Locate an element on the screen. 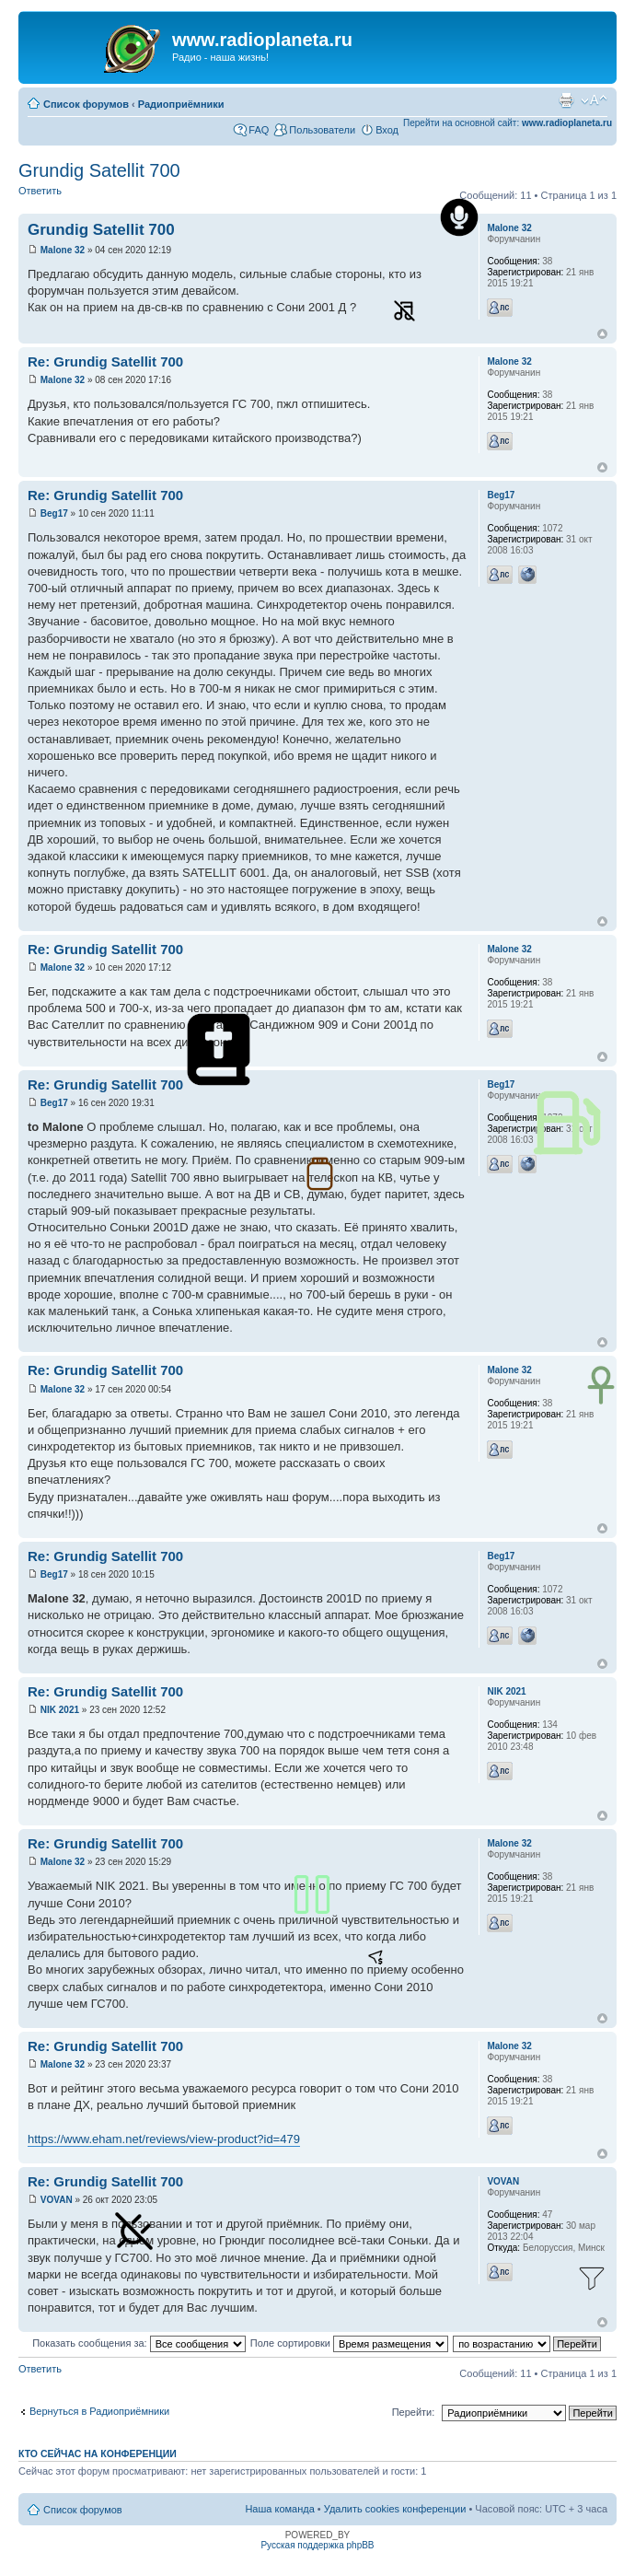 This screenshot has width=635, height=2576. pause media playback is located at coordinates (312, 1894).